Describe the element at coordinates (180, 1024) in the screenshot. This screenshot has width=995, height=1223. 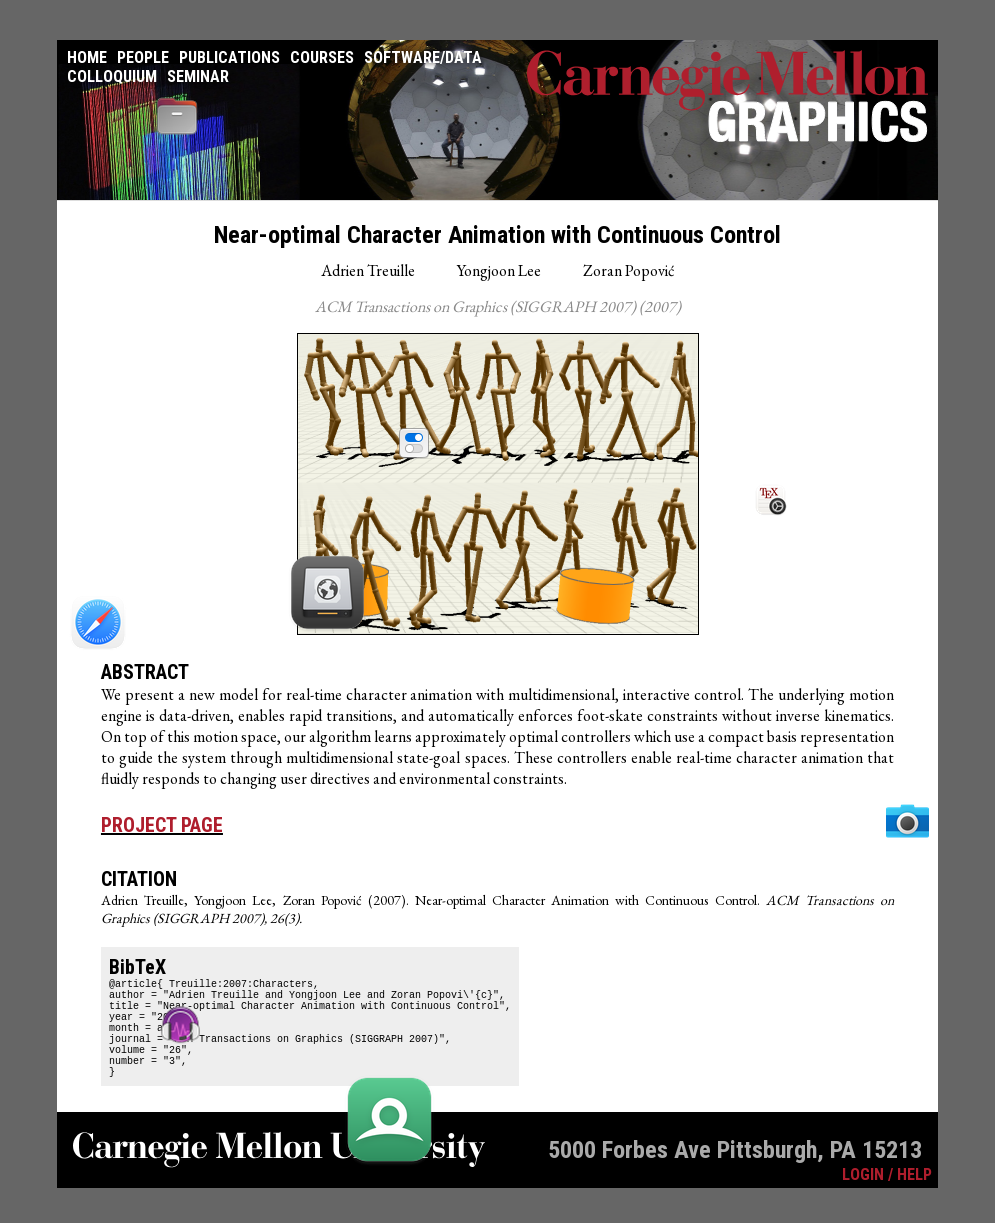
I see `audio headset device connected` at that location.